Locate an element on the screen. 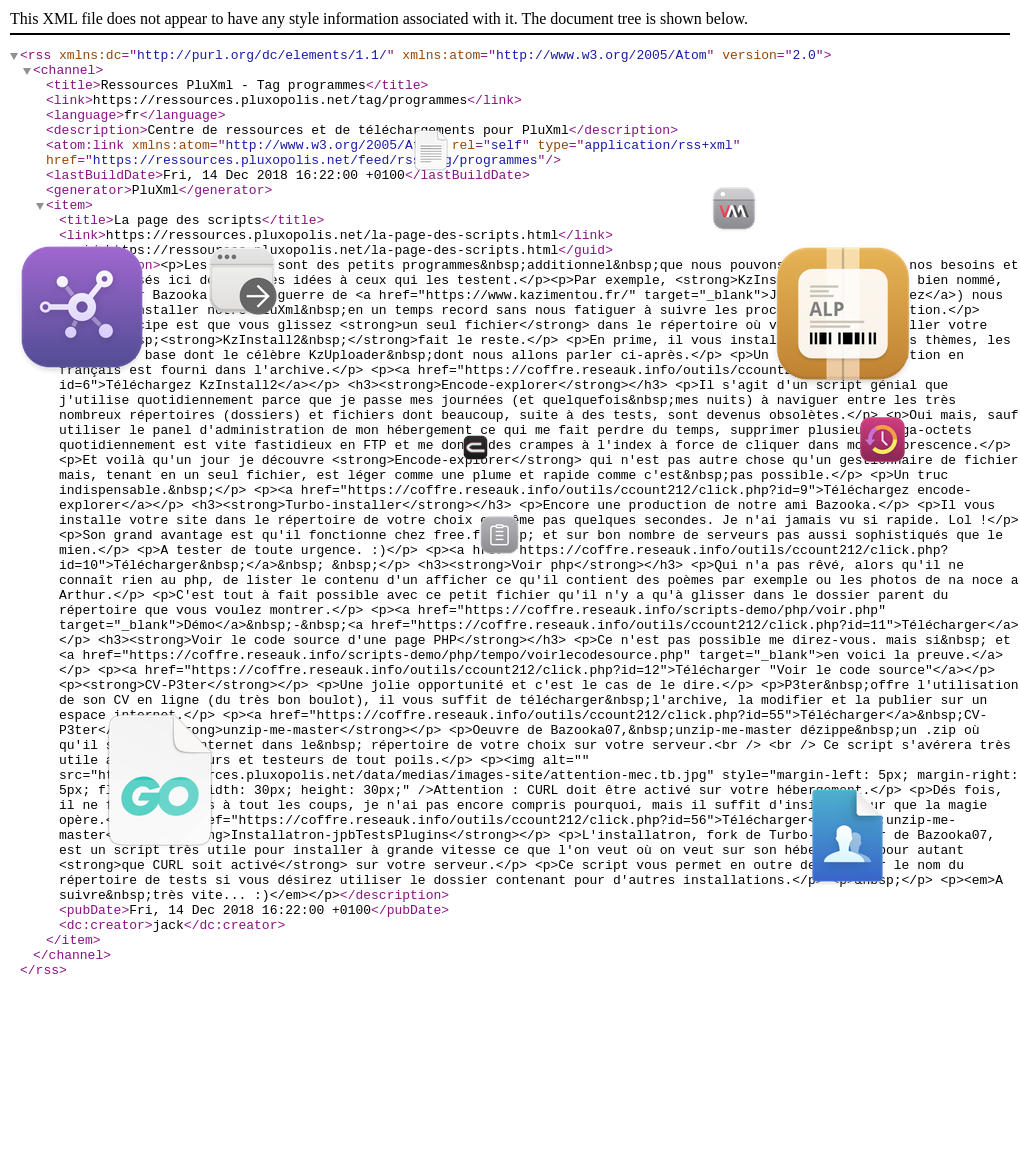 This screenshot has width=1020, height=1164. open pika backup to manage system backups is located at coordinates (882, 439).